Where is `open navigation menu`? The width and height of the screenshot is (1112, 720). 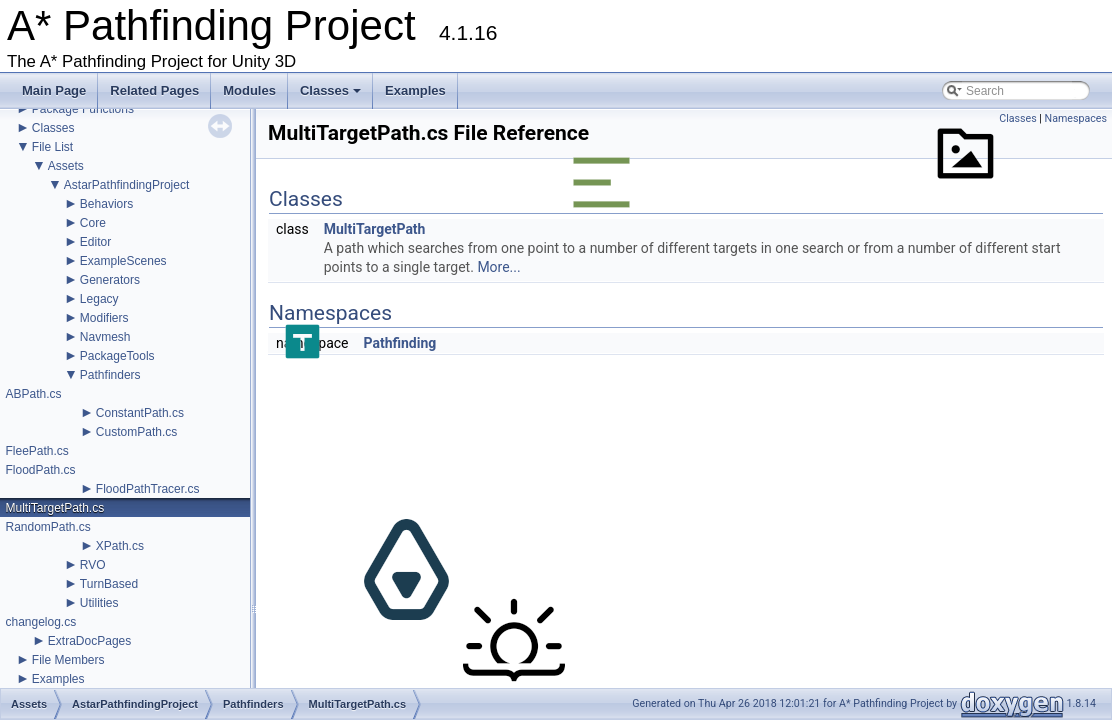
open navigation menu is located at coordinates (601, 182).